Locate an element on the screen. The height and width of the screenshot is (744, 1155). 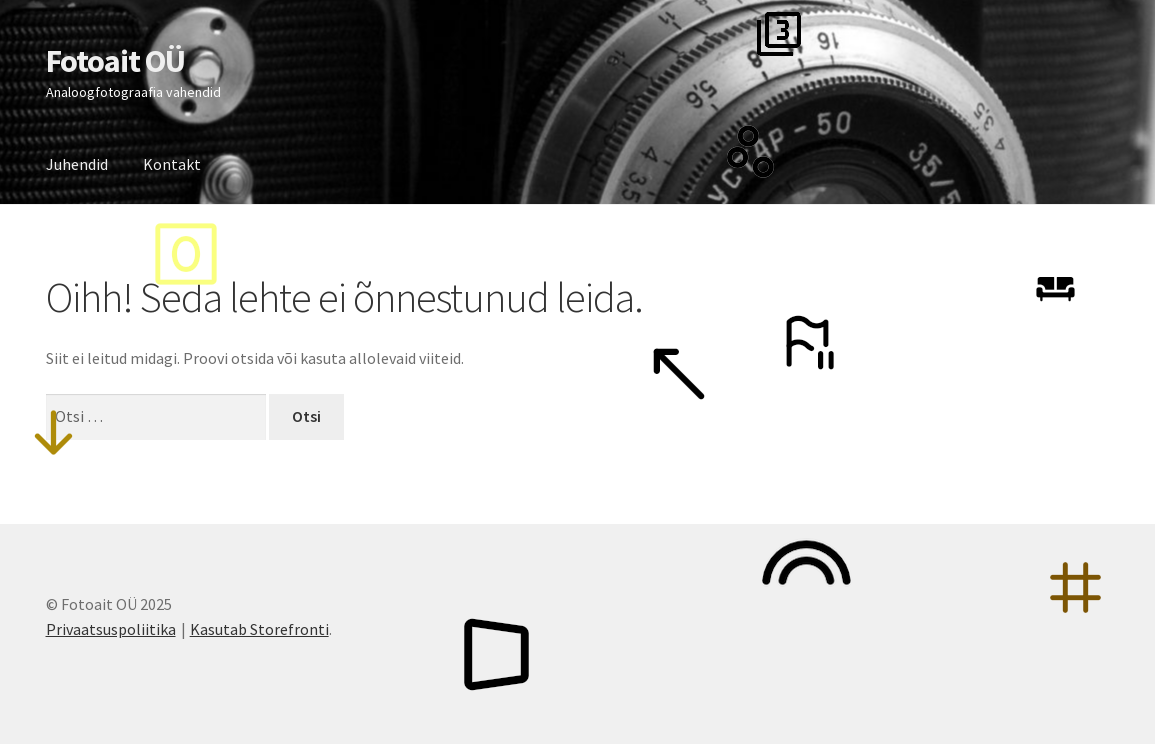
access visual filters or image effects is located at coordinates (806, 564).